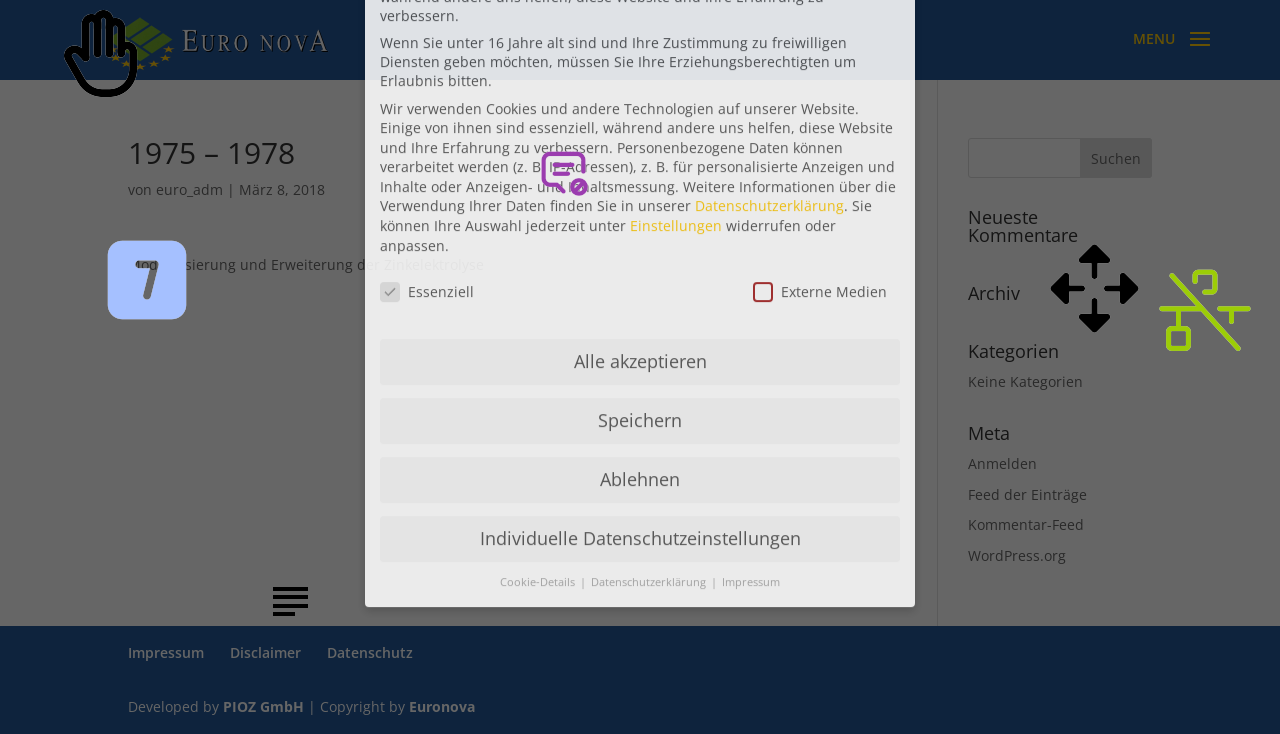  Describe the element at coordinates (290, 601) in the screenshot. I see `view document or text content` at that location.